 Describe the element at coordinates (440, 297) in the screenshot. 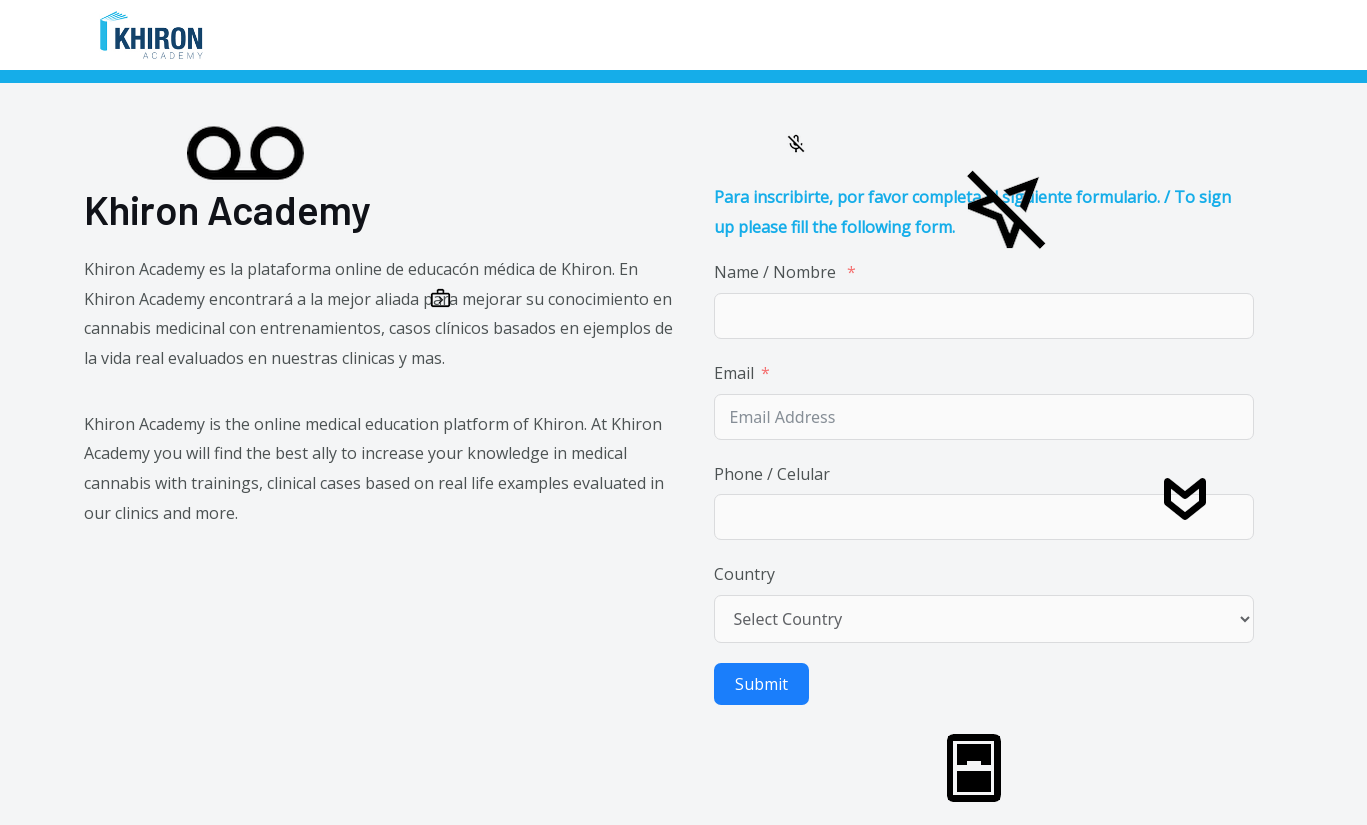

I see `schedule task for next week` at that location.